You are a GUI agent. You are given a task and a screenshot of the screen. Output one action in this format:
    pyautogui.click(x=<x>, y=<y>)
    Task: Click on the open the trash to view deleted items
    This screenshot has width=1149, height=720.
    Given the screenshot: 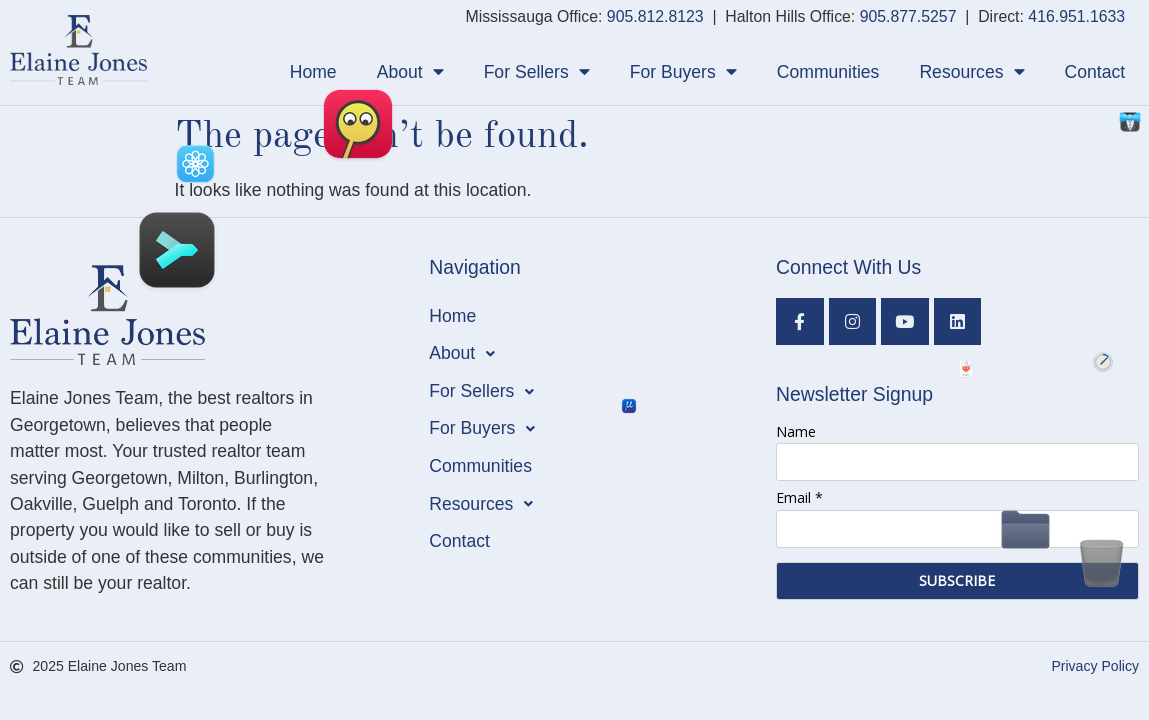 What is the action you would take?
    pyautogui.click(x=1101, y=562)
    